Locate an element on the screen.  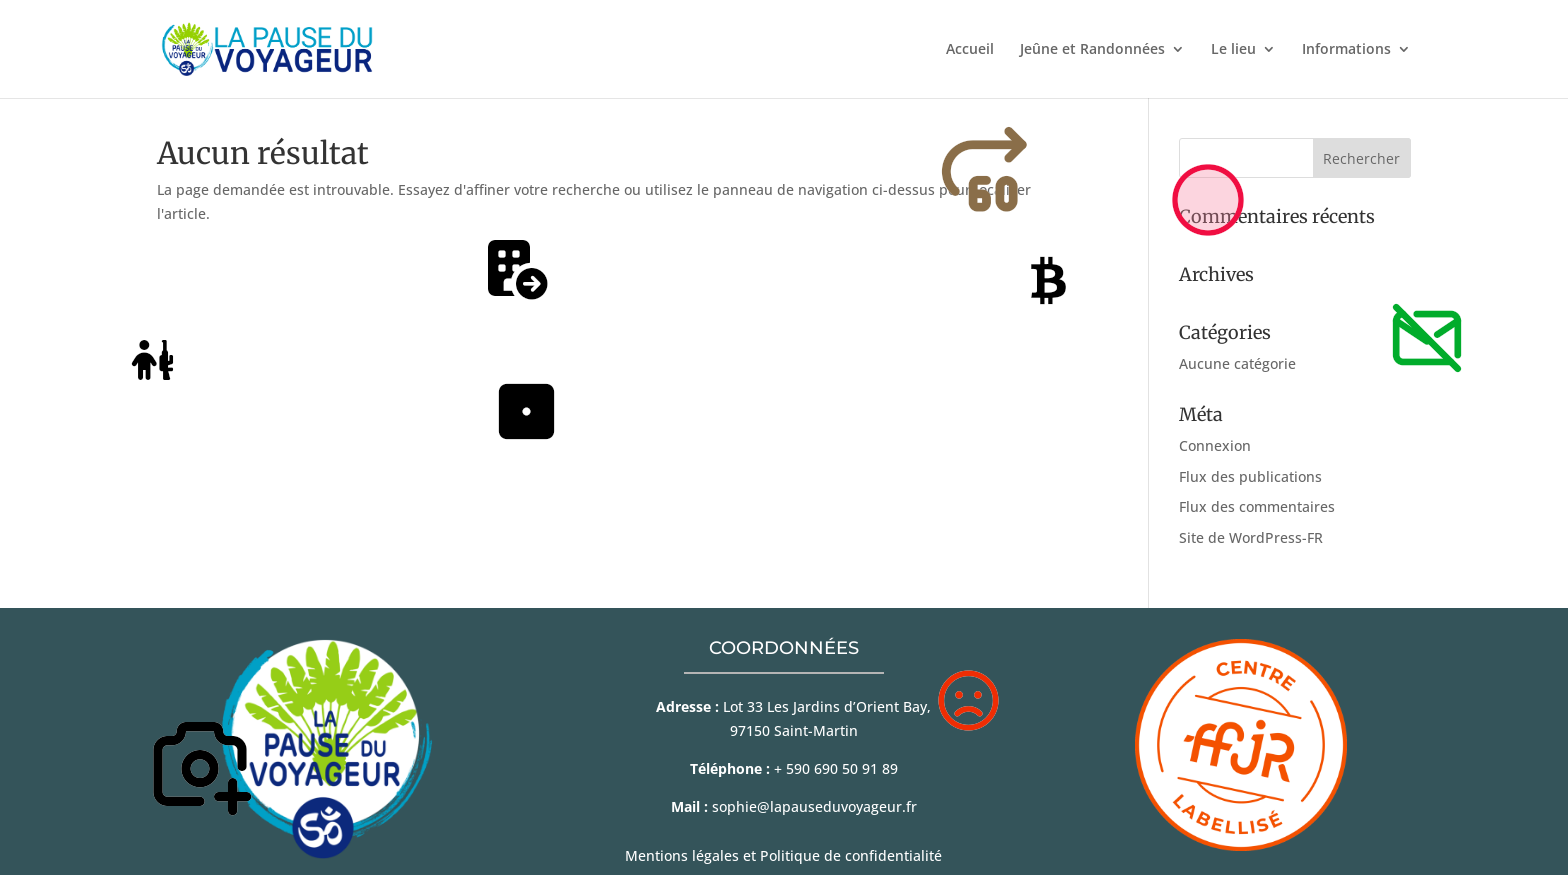
indicates a value of one in a dice or random number game is located at coordinates (526, 411).